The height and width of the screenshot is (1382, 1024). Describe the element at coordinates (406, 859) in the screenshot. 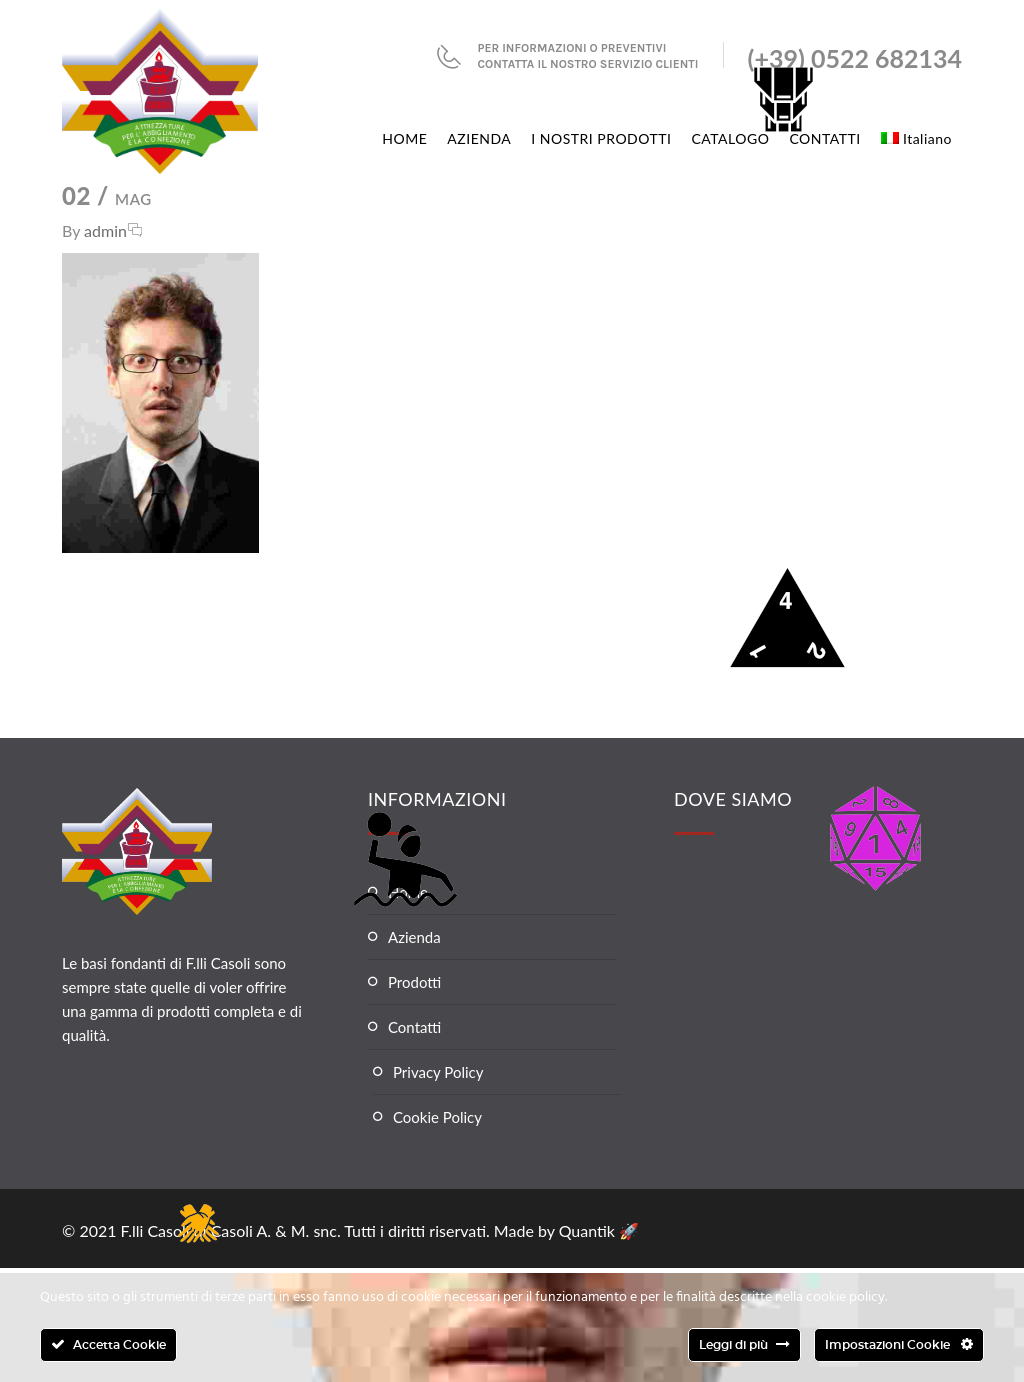

I see `access water polo game or activity` at that location.